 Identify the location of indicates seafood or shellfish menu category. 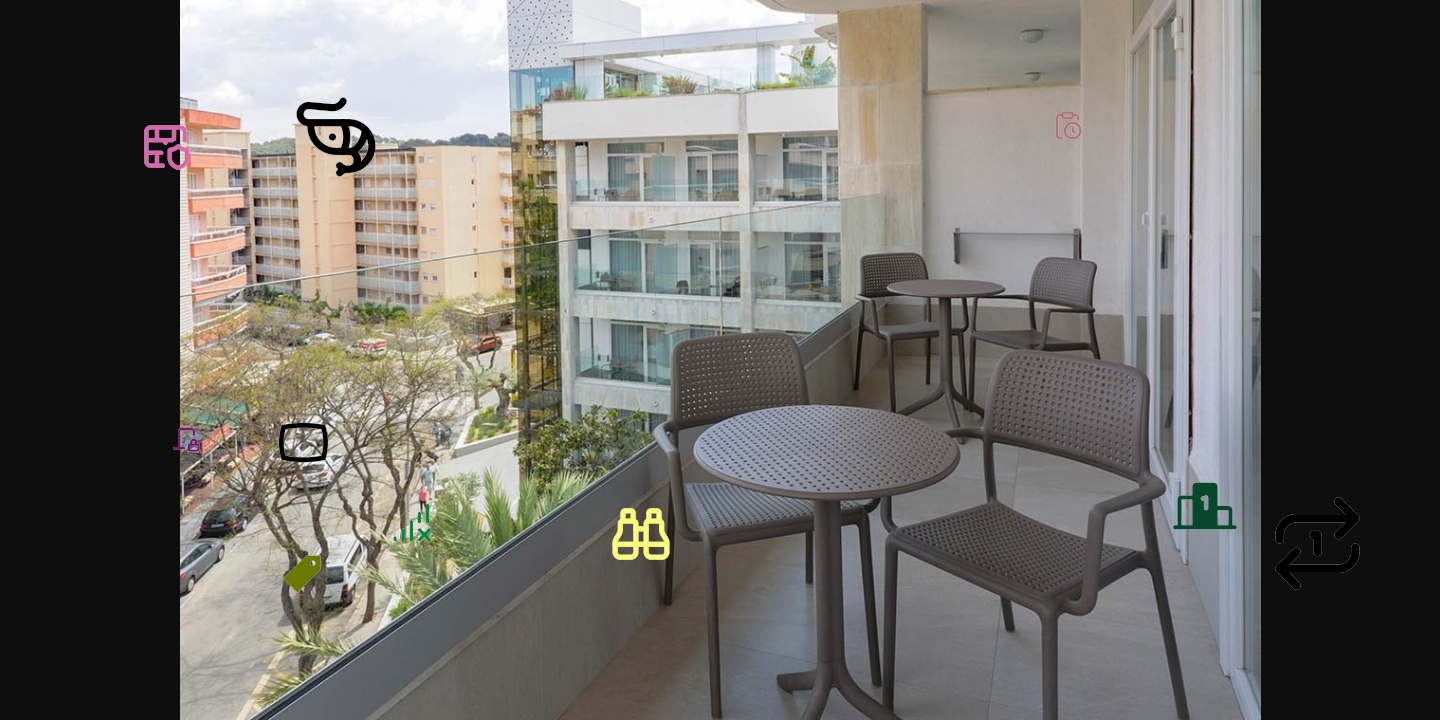
(336, 137).